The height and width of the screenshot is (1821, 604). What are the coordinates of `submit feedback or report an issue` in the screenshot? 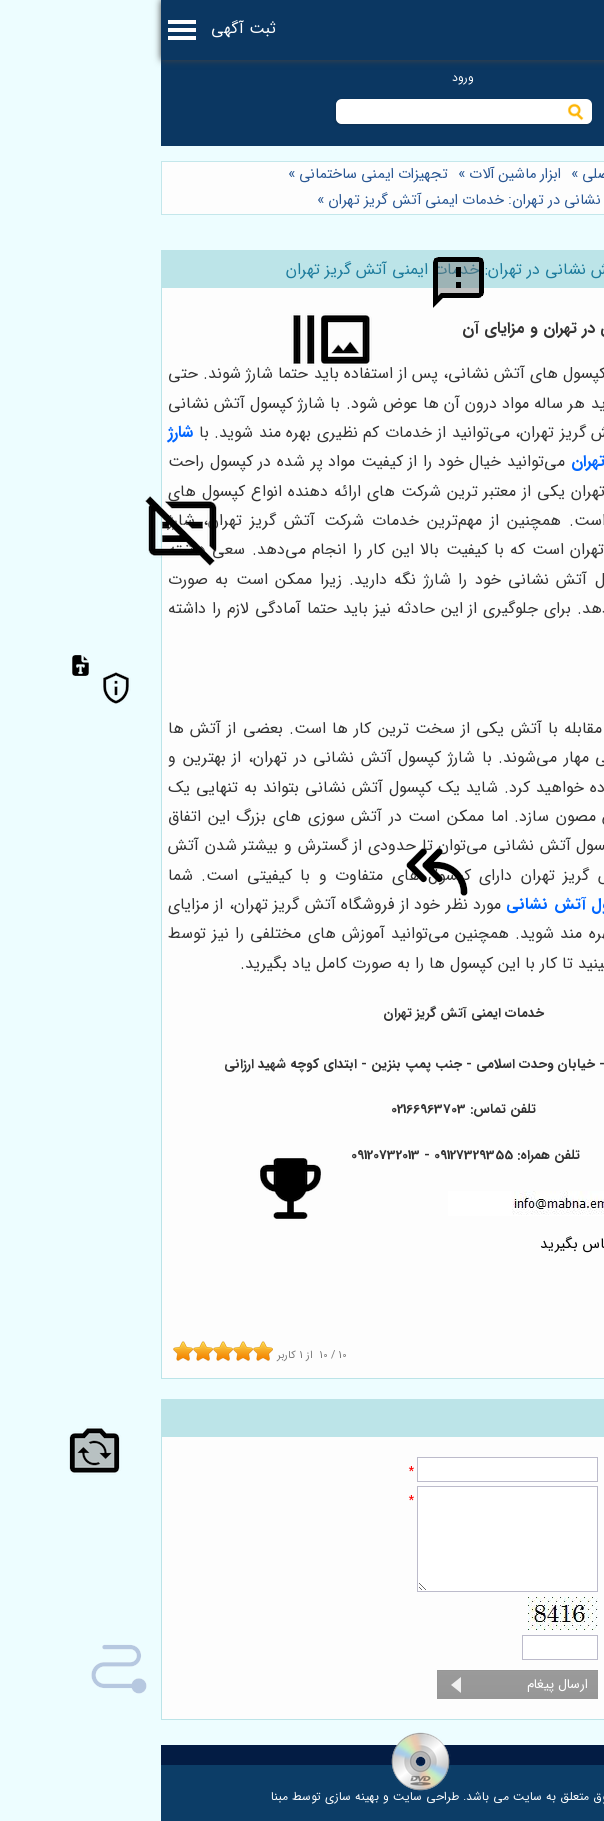 It's located at (458, 282).